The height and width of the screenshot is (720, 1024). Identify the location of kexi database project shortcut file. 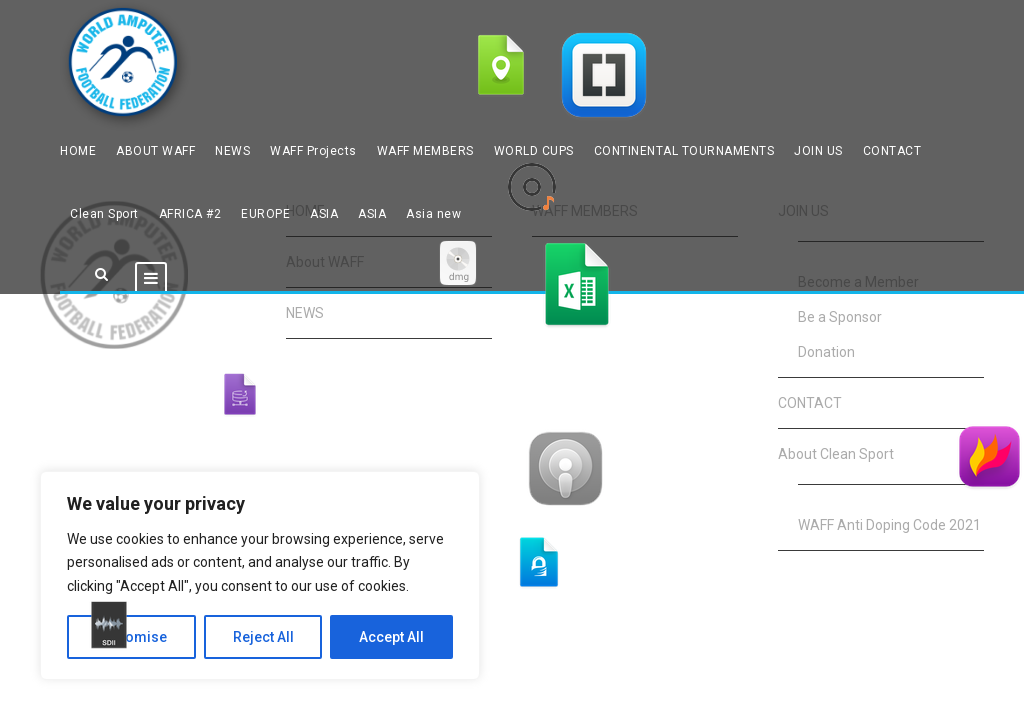
(240, 395).